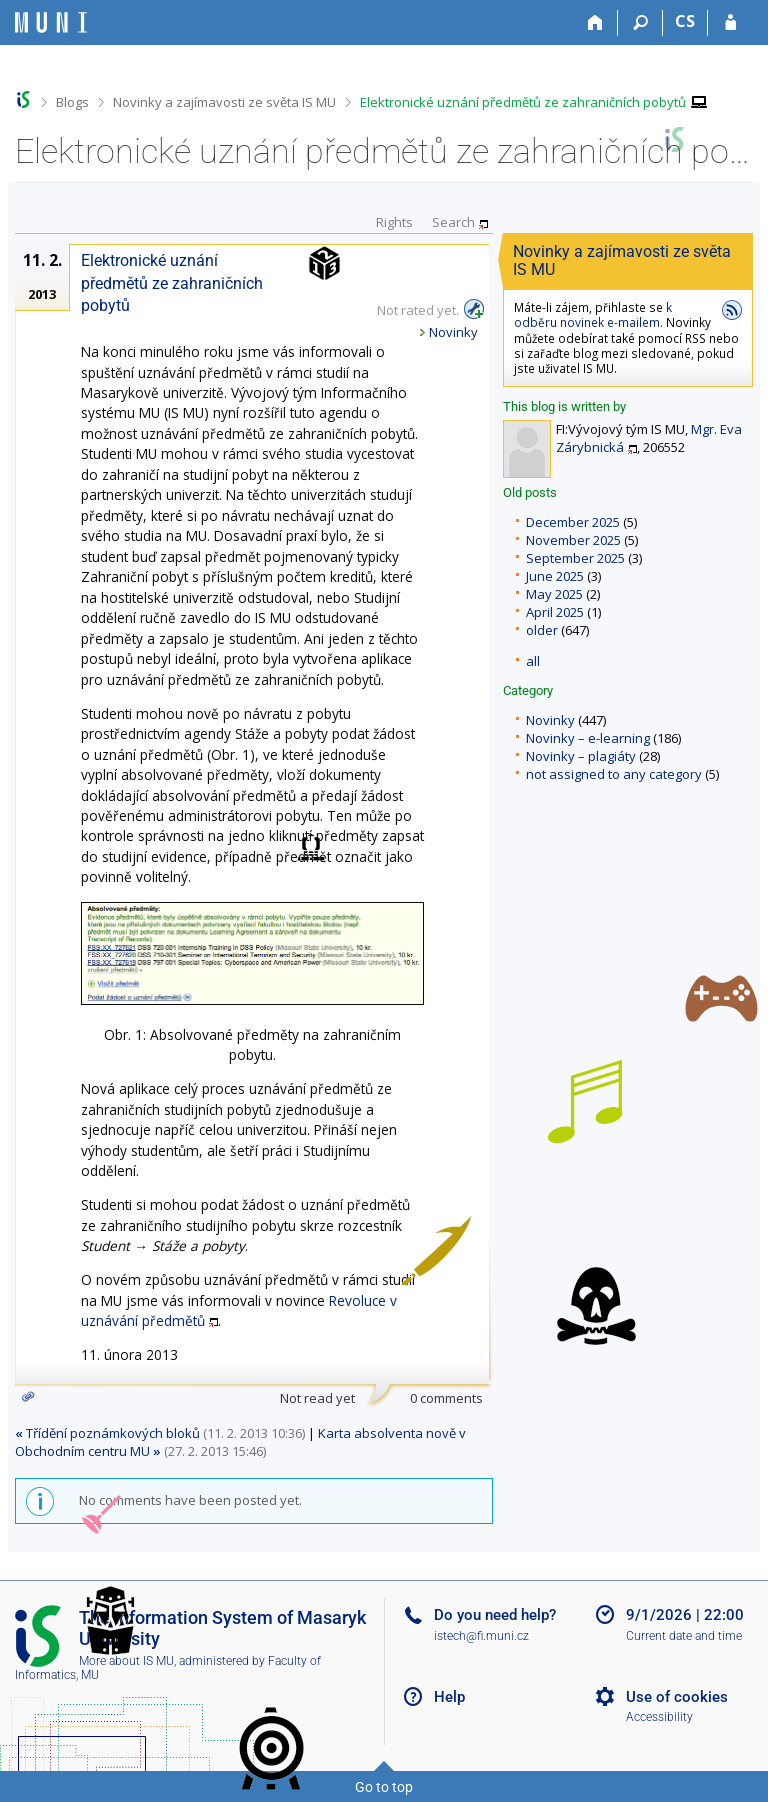 The image size is (768, 1802). Describe the element at coordinates (271, 1748) in the screenshot. I see `view goals or objectives` at that location.